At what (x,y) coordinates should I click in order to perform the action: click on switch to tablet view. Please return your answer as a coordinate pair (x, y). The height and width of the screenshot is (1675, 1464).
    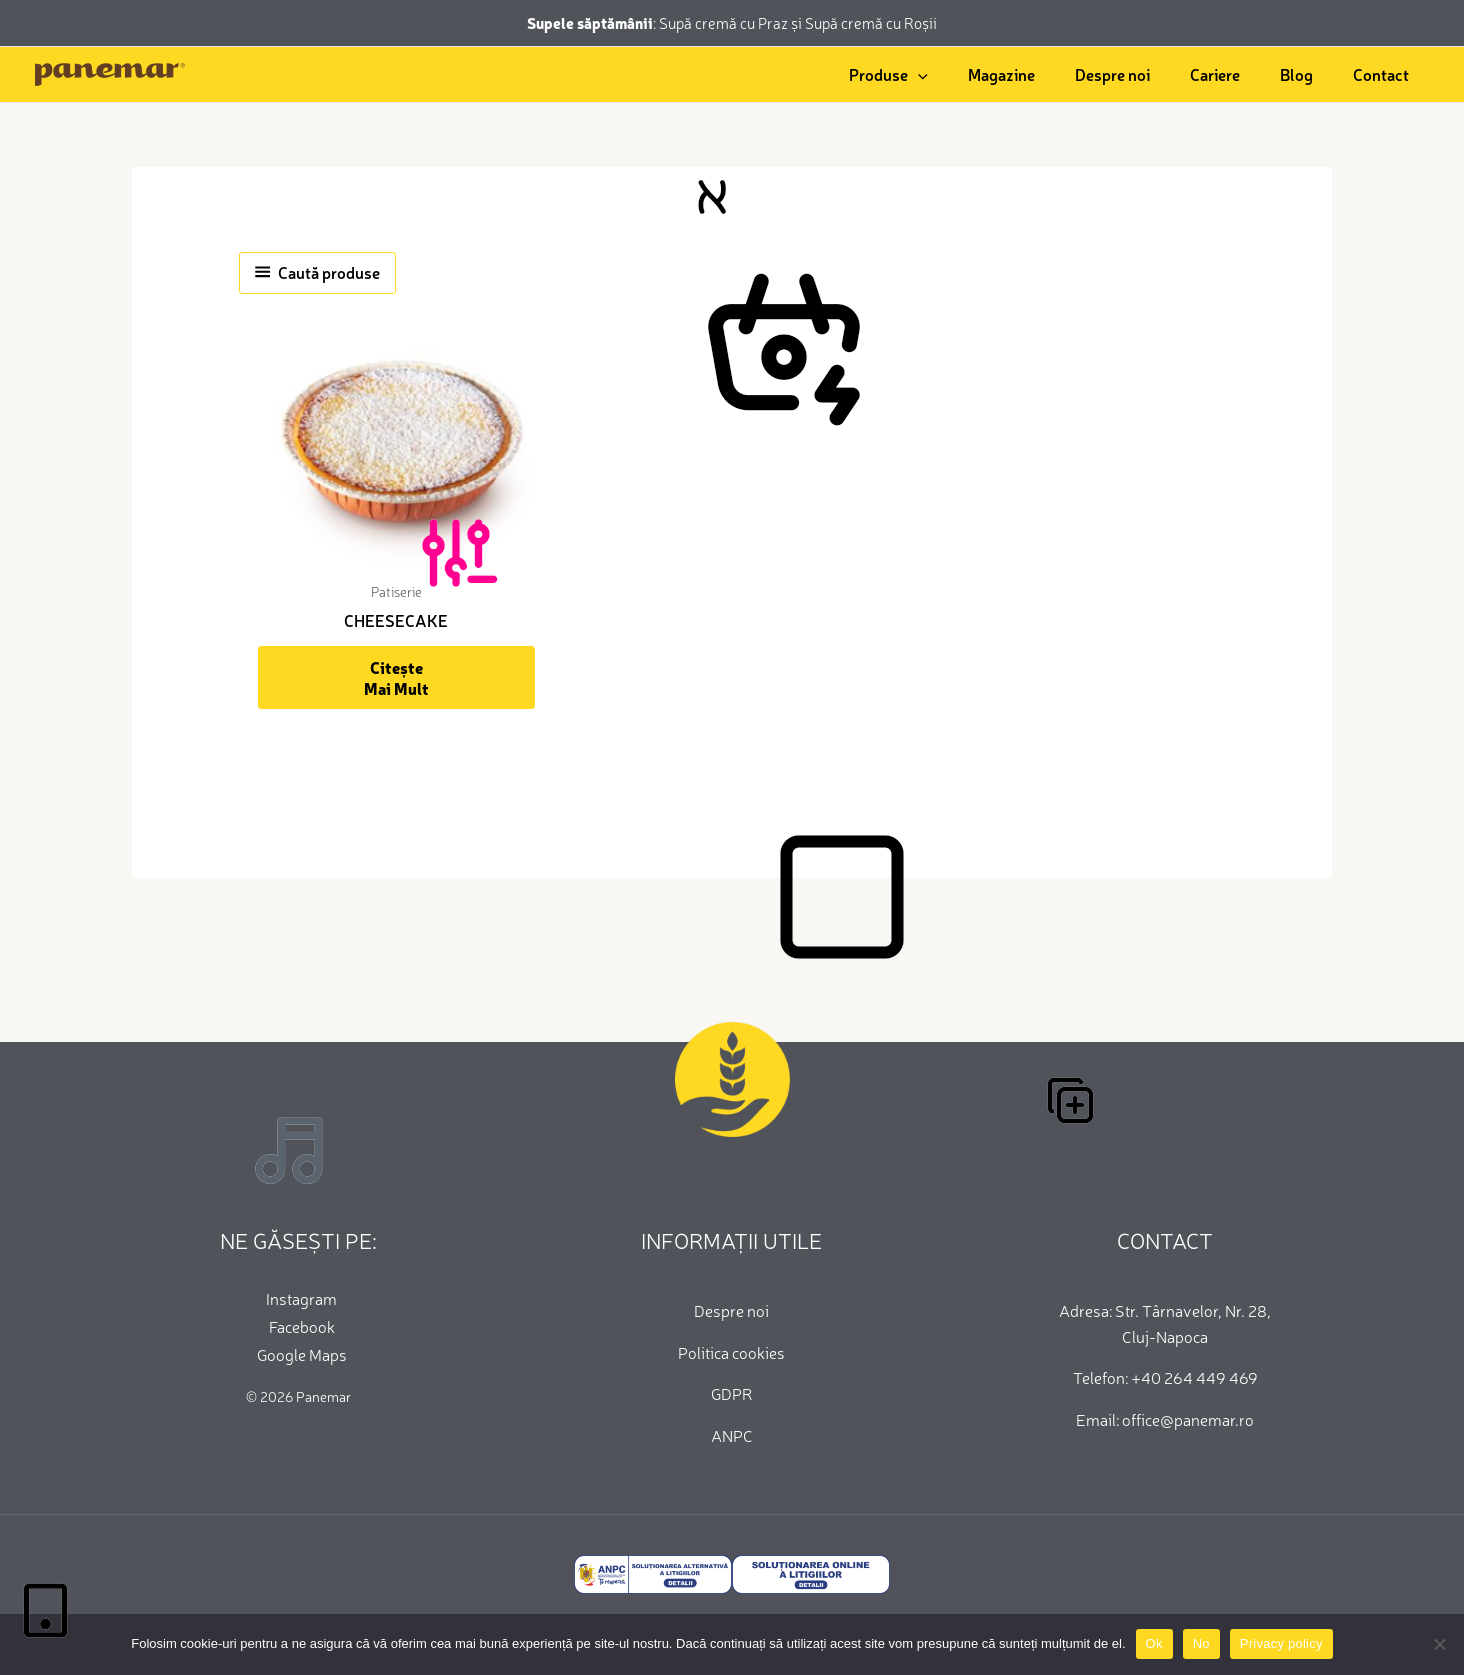
    Looking at the image, I should click on (45, 1610).